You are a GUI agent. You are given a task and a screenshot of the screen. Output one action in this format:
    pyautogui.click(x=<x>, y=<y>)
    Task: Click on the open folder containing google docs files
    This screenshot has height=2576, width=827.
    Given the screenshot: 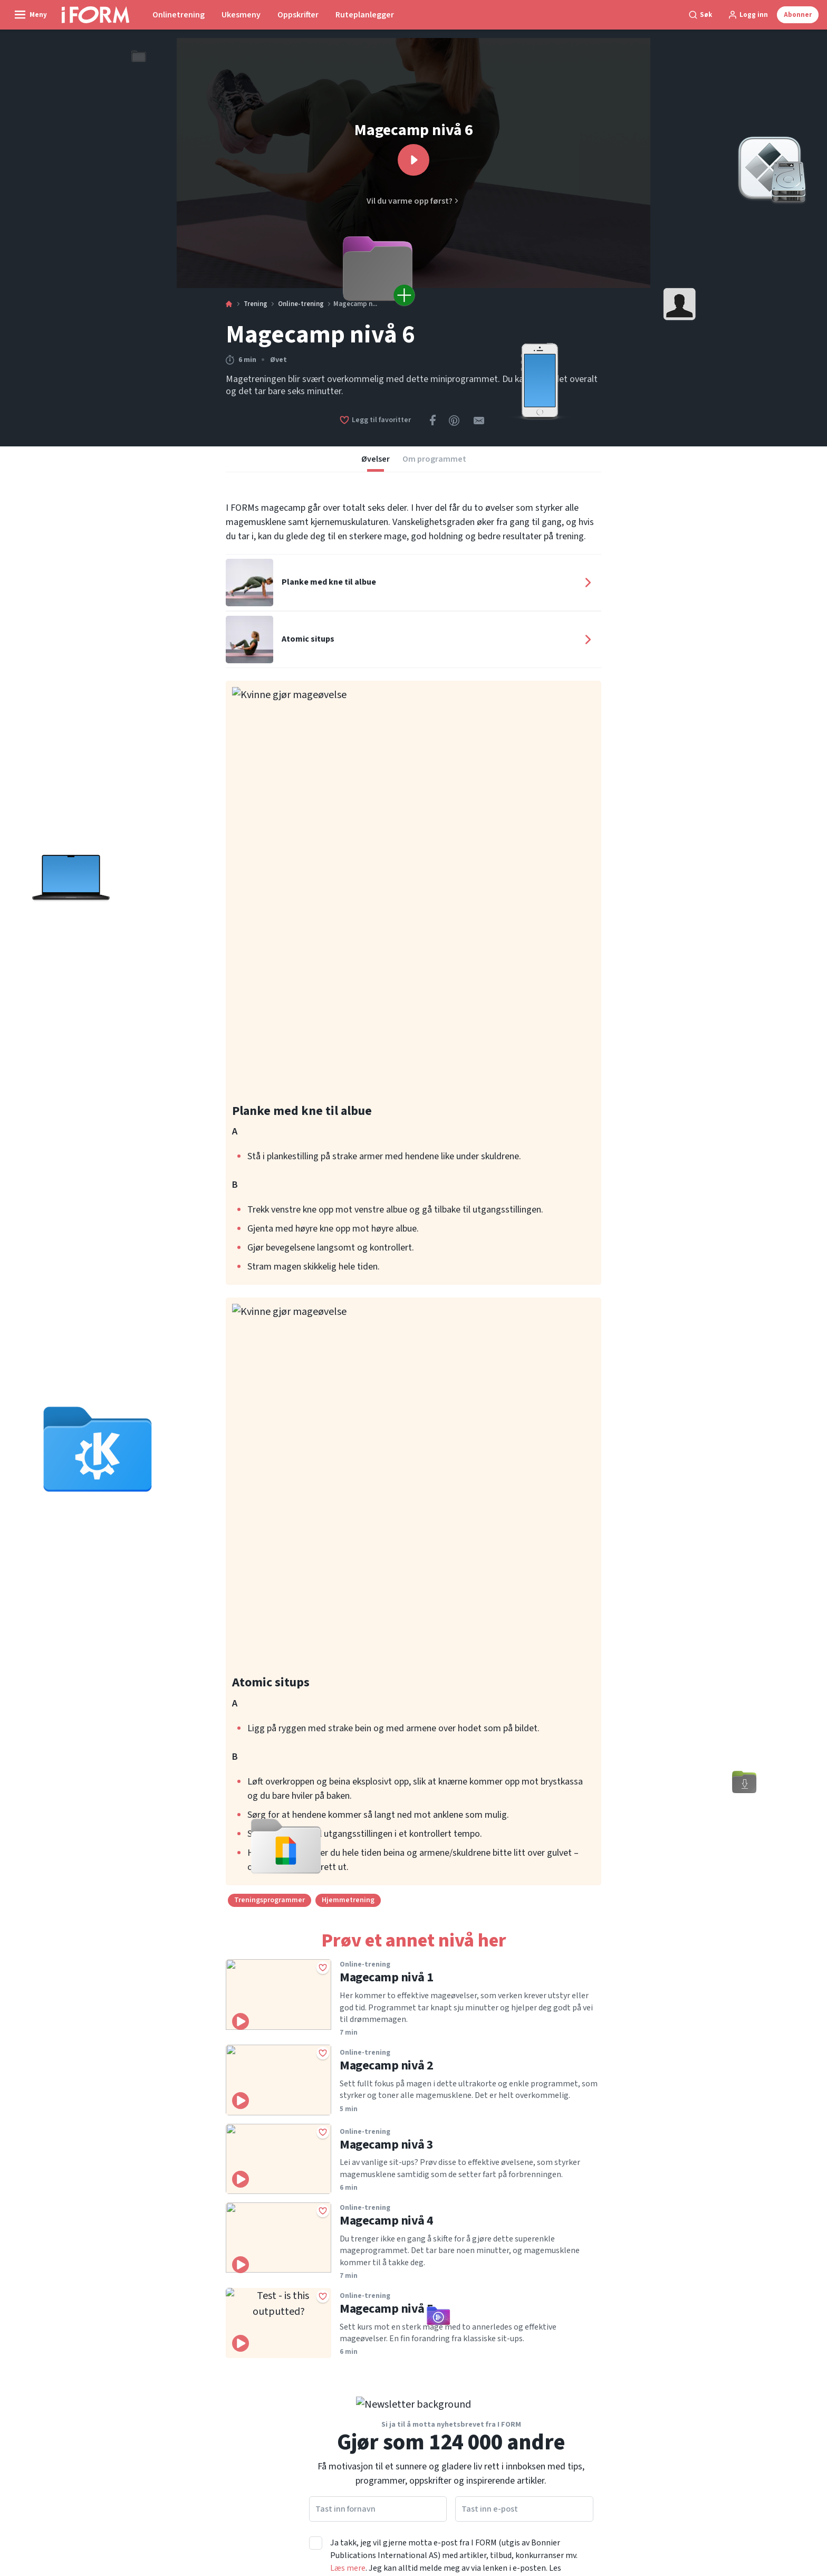 What is the action you would take?
    pyautogui.click(x=285, y=1848)
    